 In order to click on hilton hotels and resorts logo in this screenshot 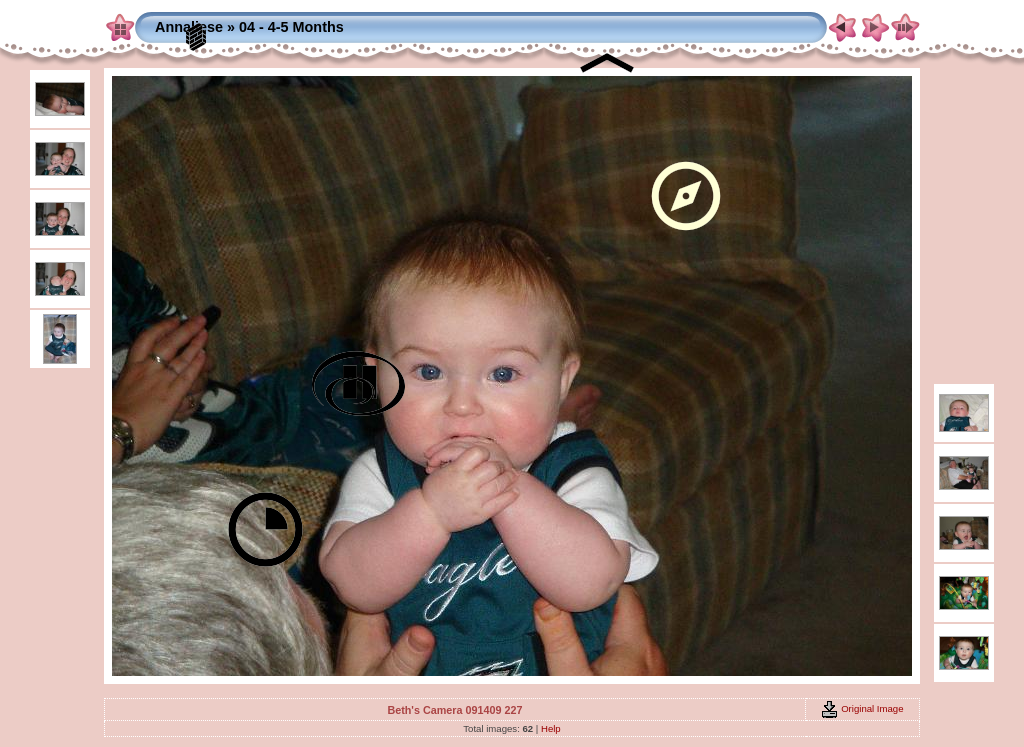, I will do `click(358, 383)`.